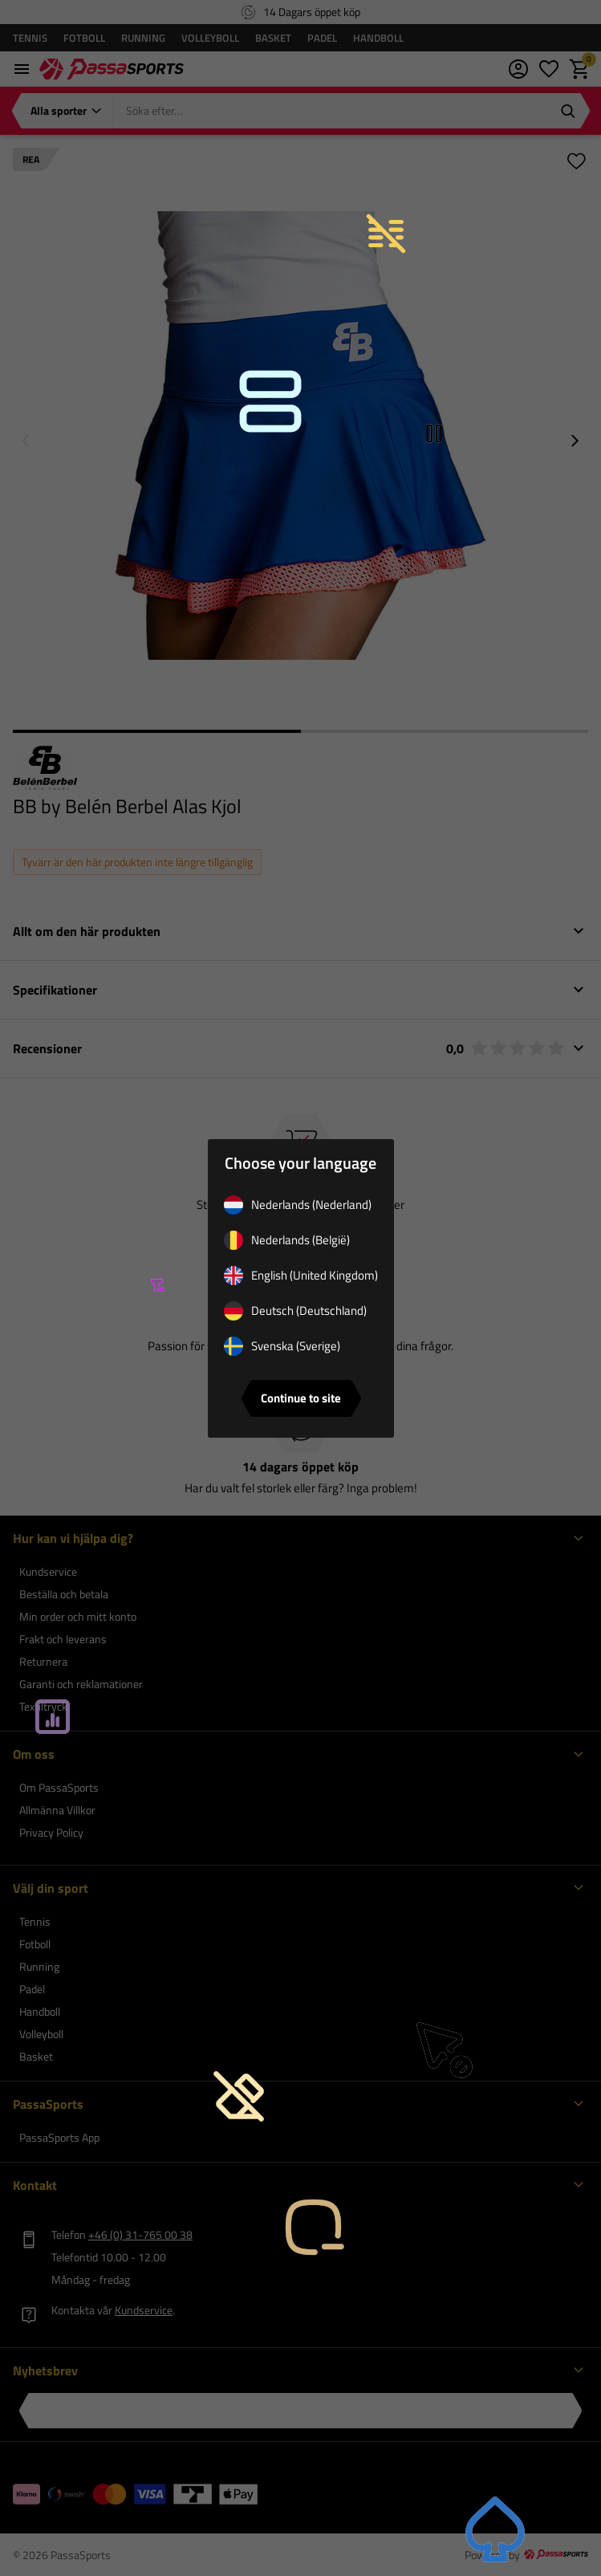 The height and width of the screenshot is (2576, 601). What do you see at coordinates (441, 2047) in the screenshot?
I see `cursor interaction disabled or unavailable` at bounding box center [441, 2047].